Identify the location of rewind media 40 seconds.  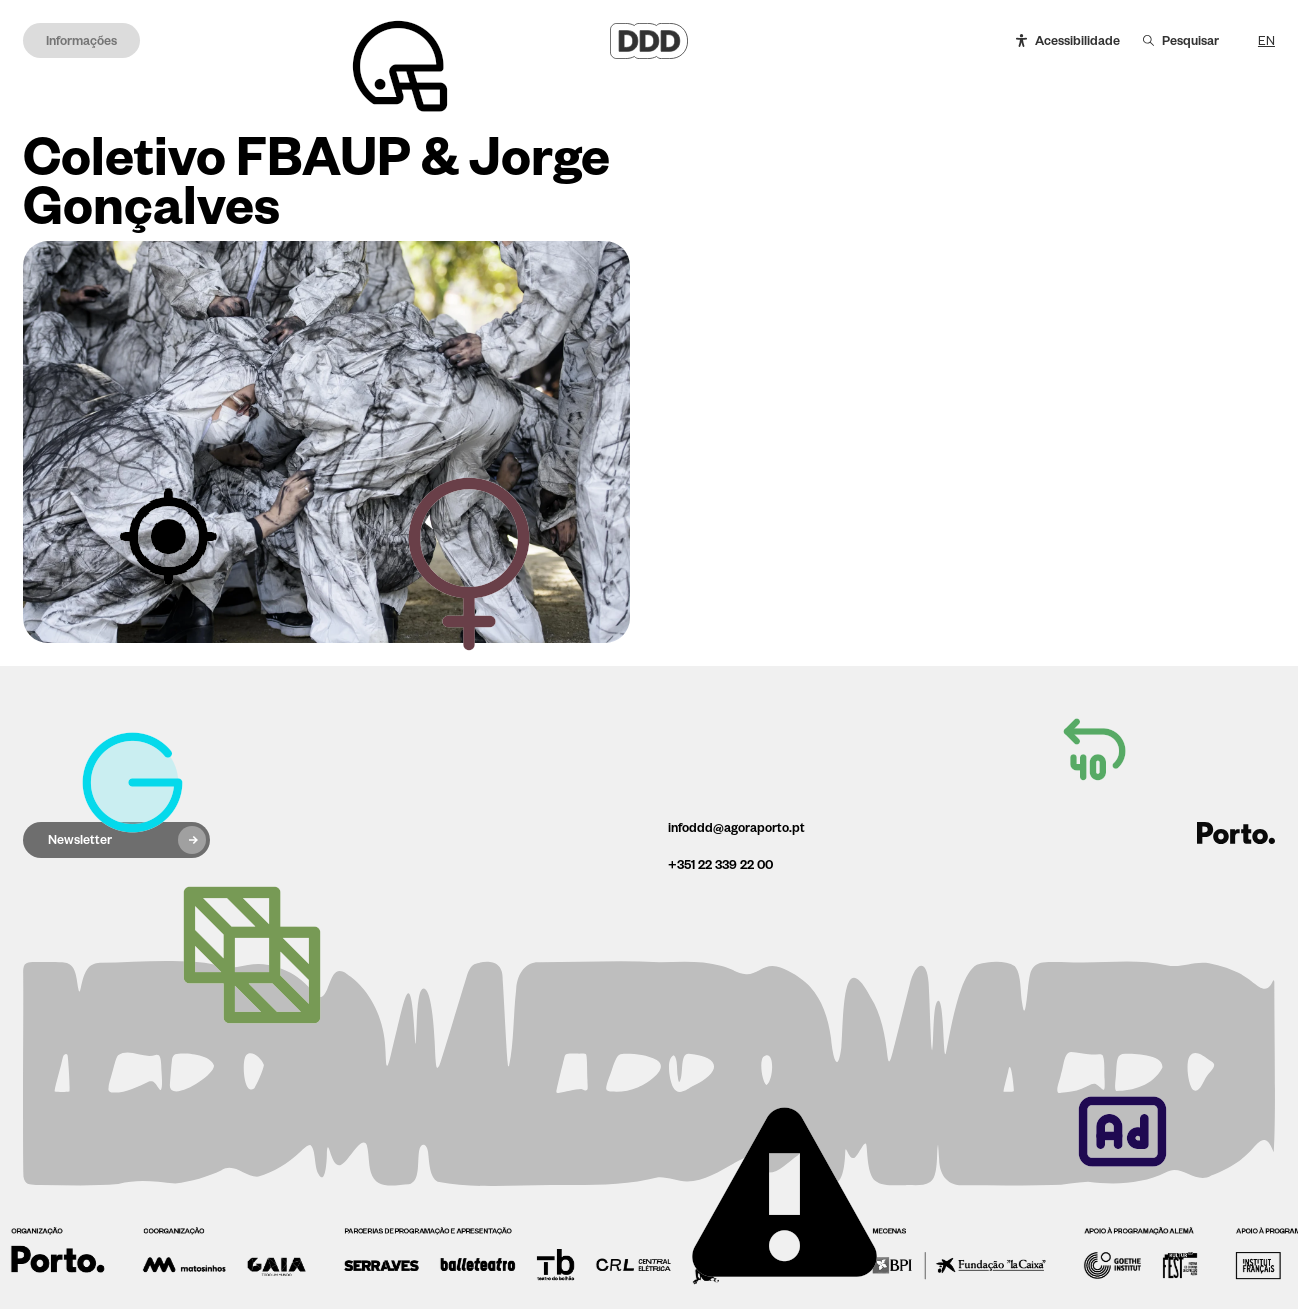
(1093, 751).